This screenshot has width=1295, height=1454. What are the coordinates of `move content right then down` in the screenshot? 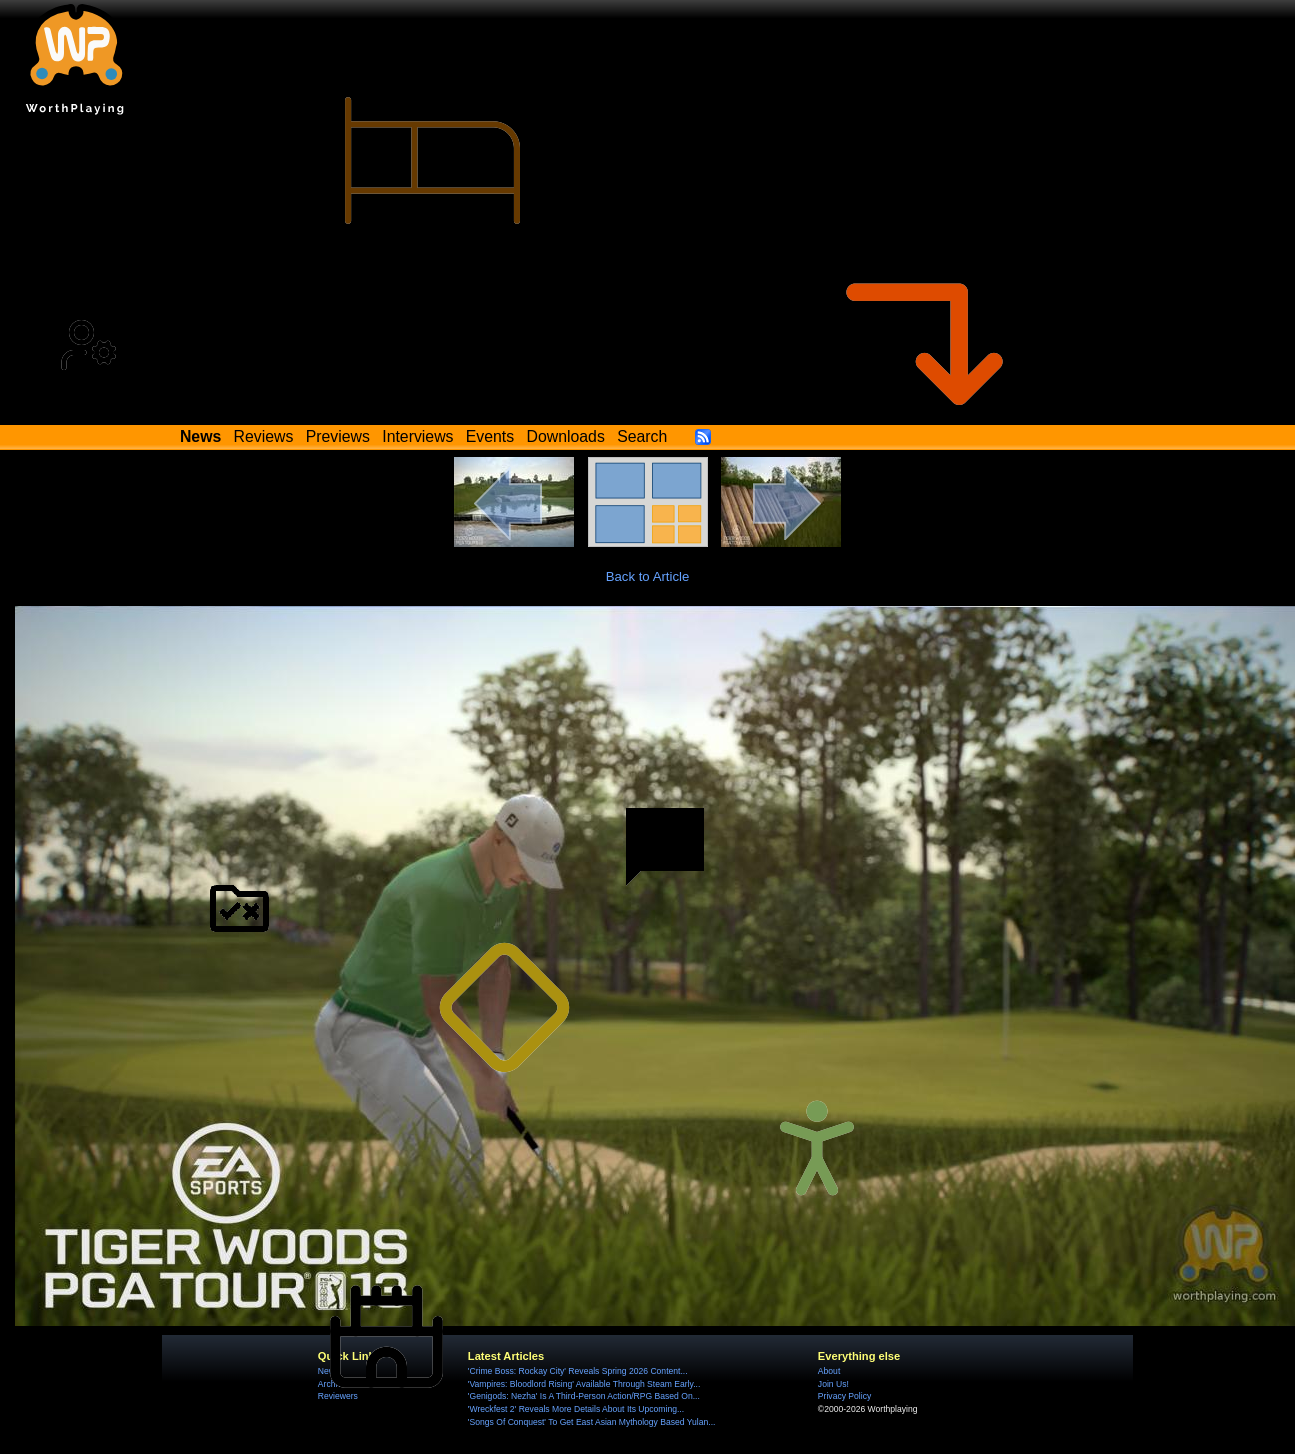 It's located at (924, 338).